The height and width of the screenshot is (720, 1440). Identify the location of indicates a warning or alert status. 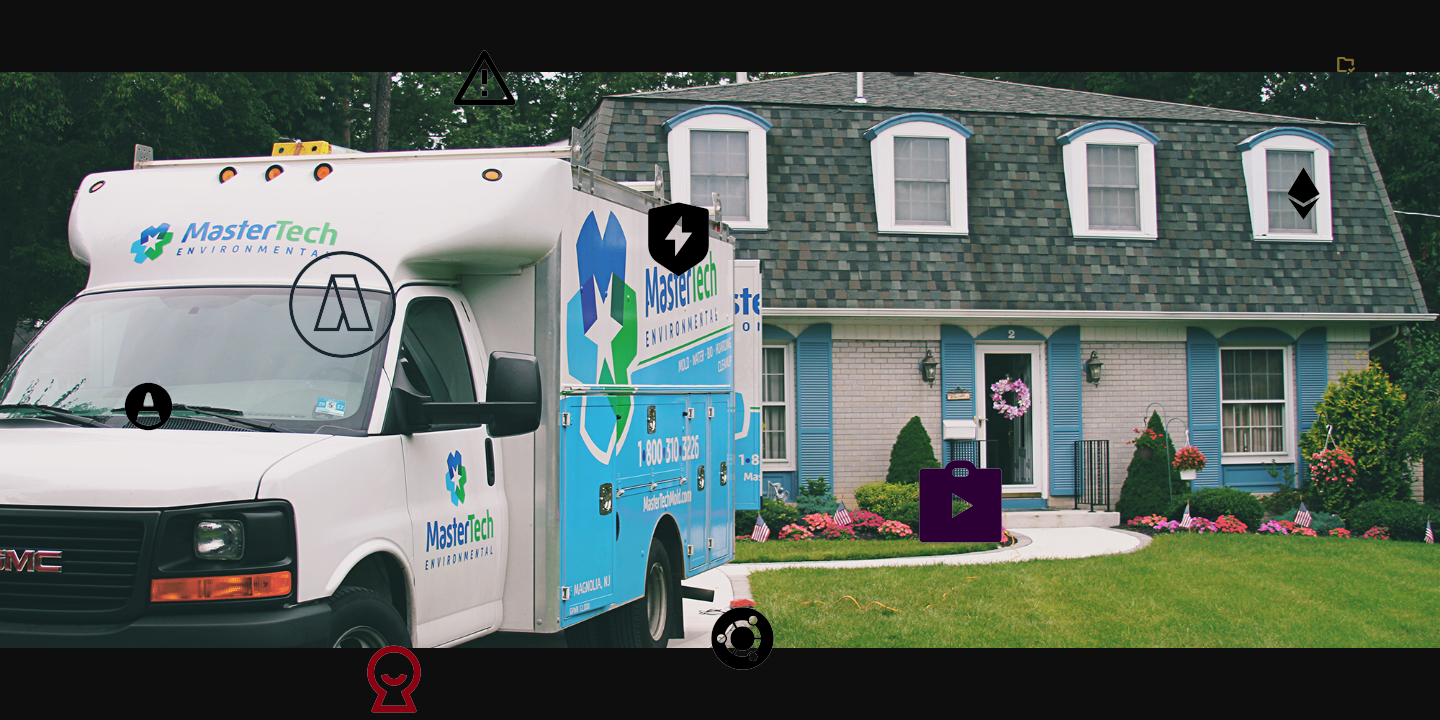
(484, 78).